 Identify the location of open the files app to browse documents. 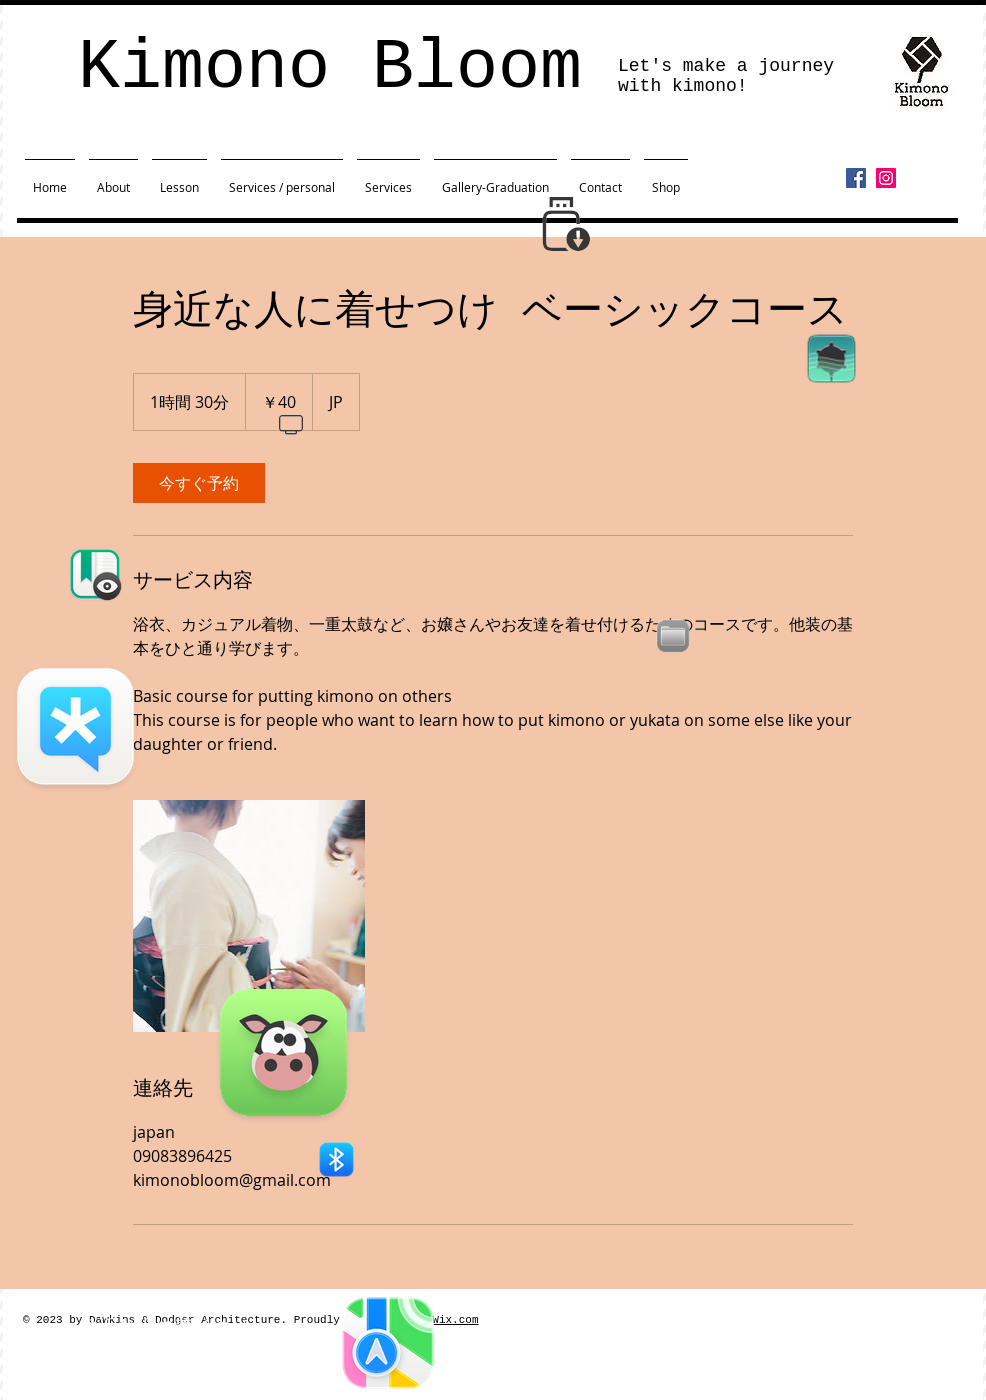
(673, 636).